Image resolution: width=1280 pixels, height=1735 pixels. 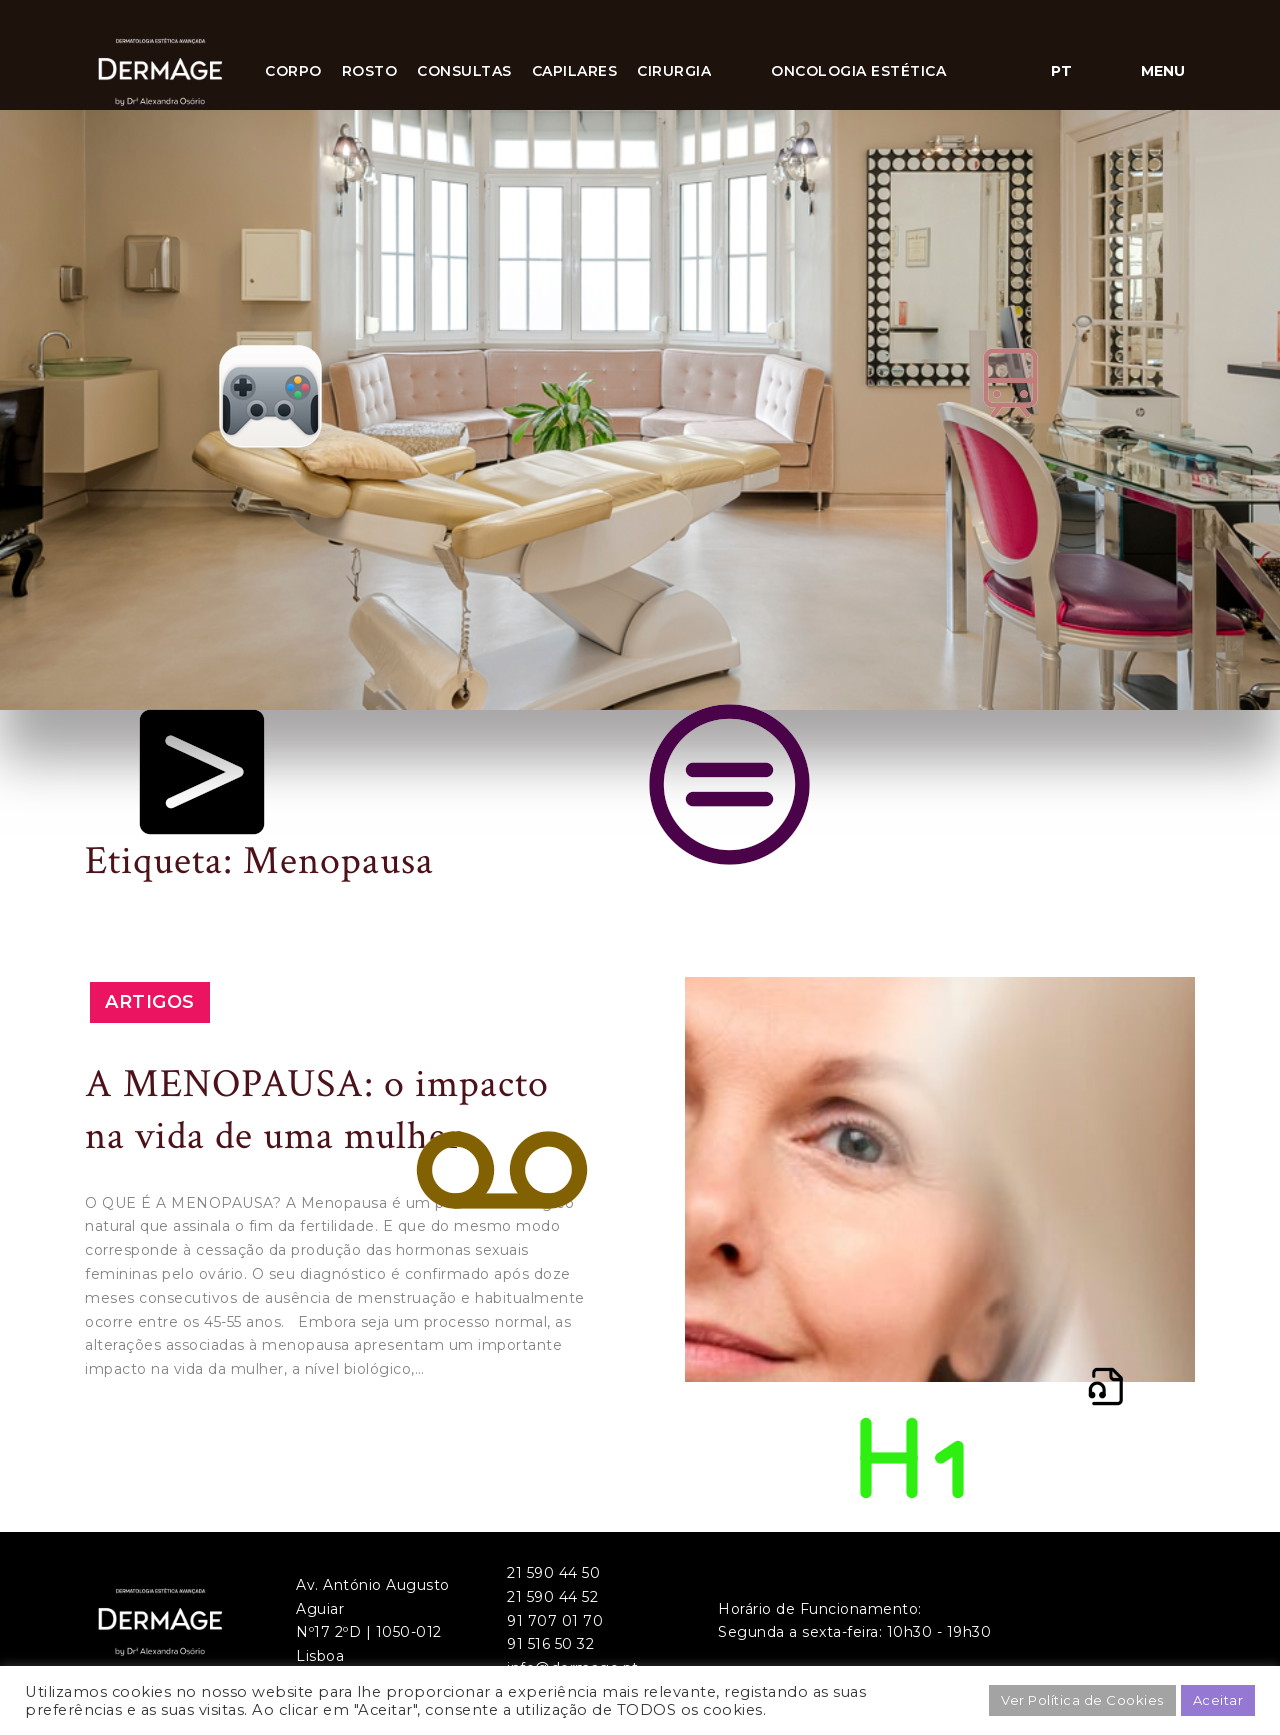 I want to click on indicates equality or balanced state, so click(x=729, y=784).